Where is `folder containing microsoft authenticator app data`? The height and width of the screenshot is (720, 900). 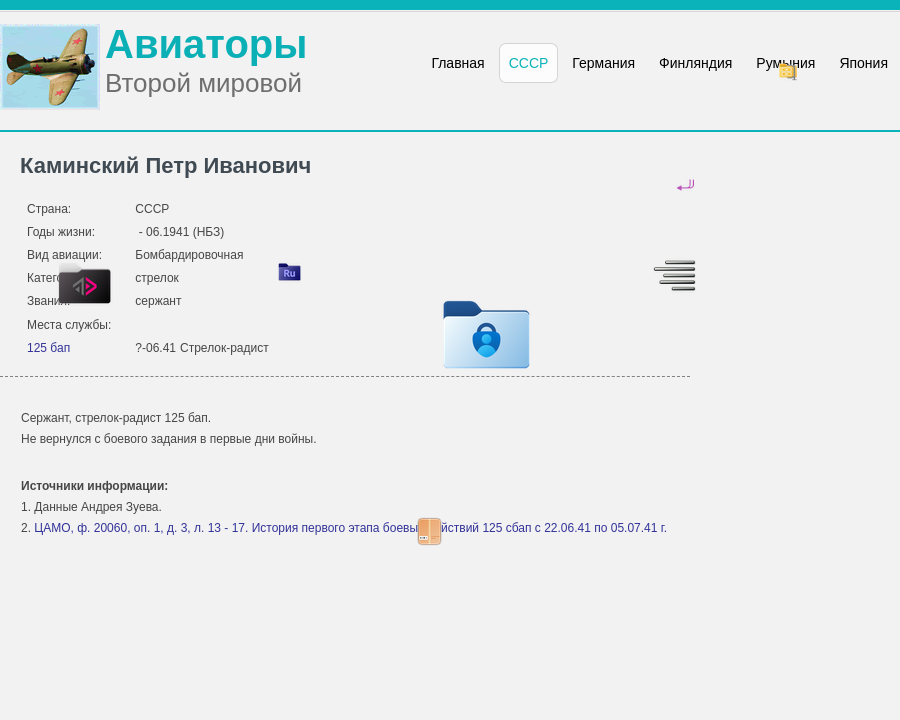
folder containing microsoft authenticator app data is located at coordinates (486, 337).